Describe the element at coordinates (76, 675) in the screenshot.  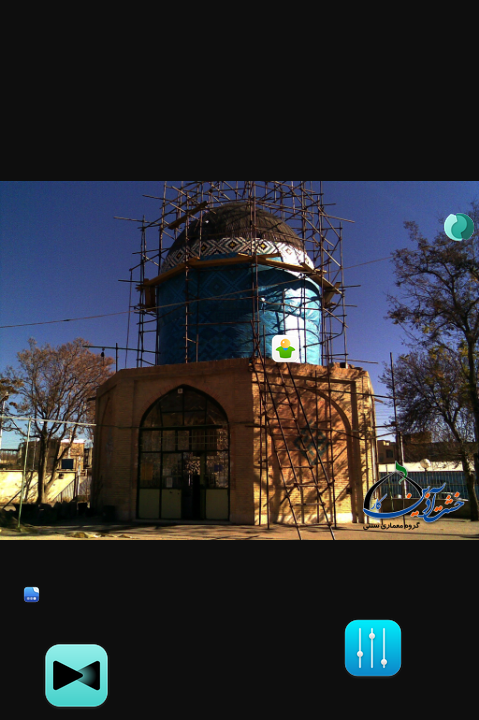
I see `open gitbutler version control app` at that location.